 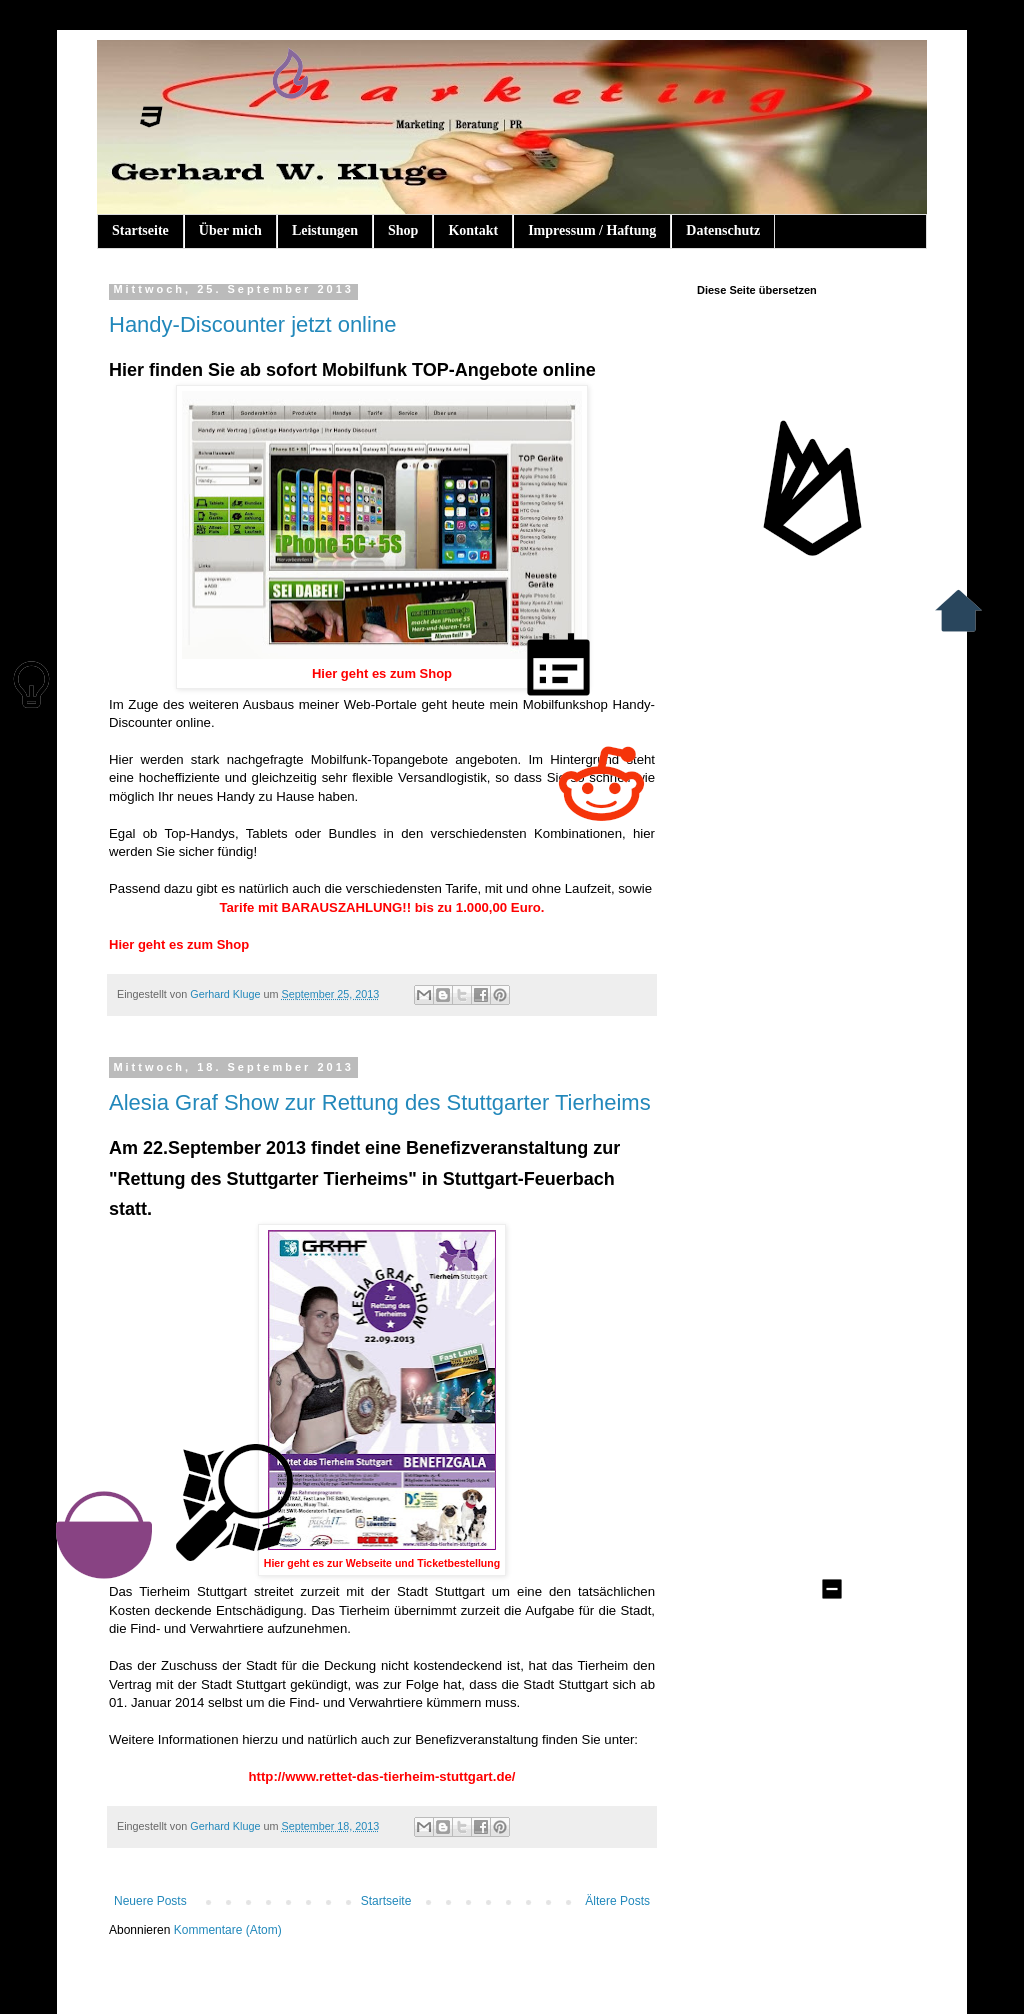 What do you see at coordinates (958, 612) in the screenshot?
I see `navigate to home screen` at bounding box center [958, 612].